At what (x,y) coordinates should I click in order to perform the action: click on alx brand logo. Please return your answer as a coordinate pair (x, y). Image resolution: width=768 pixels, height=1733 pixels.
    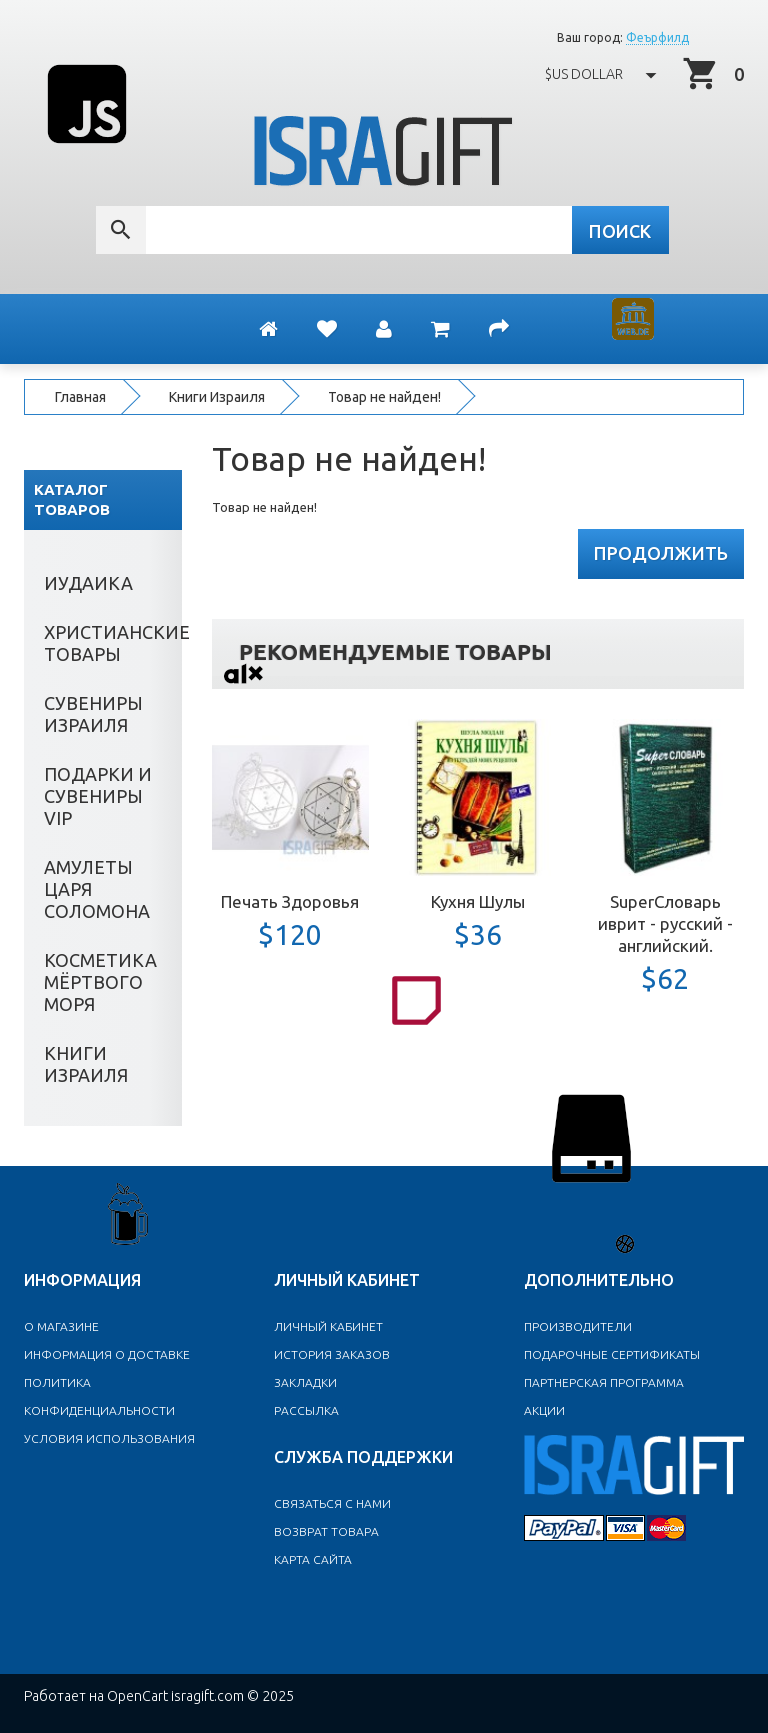
    Looking at the image, I should click on (243, 673).